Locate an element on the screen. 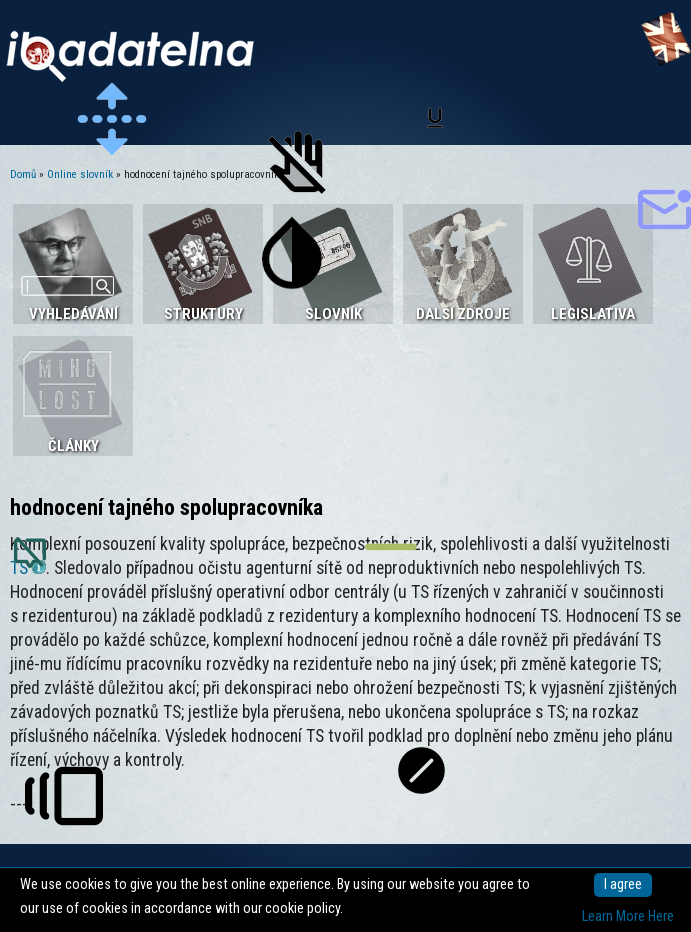 This screenshot has width=691, height=932. toggle color inversion or contrast settings is located at coordinates (292, 253).